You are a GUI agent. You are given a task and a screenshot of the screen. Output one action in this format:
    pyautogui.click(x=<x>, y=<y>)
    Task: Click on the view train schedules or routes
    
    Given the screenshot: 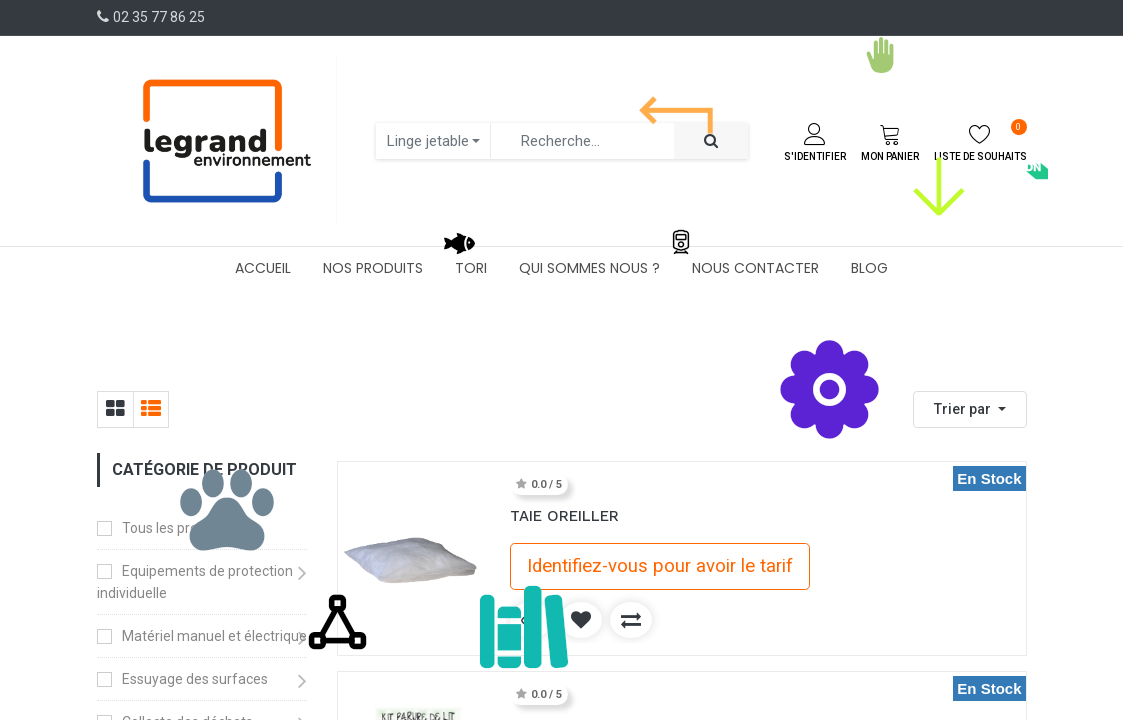 What is the action you would take?
    pyautogui.click(x=681, y=242)
    